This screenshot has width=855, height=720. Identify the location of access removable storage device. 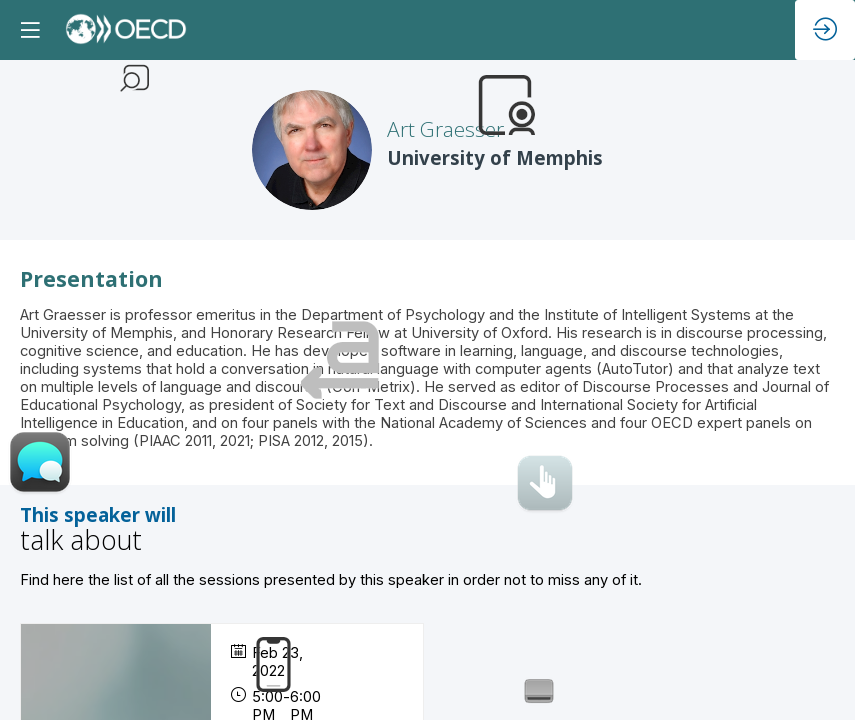
(539, 691).